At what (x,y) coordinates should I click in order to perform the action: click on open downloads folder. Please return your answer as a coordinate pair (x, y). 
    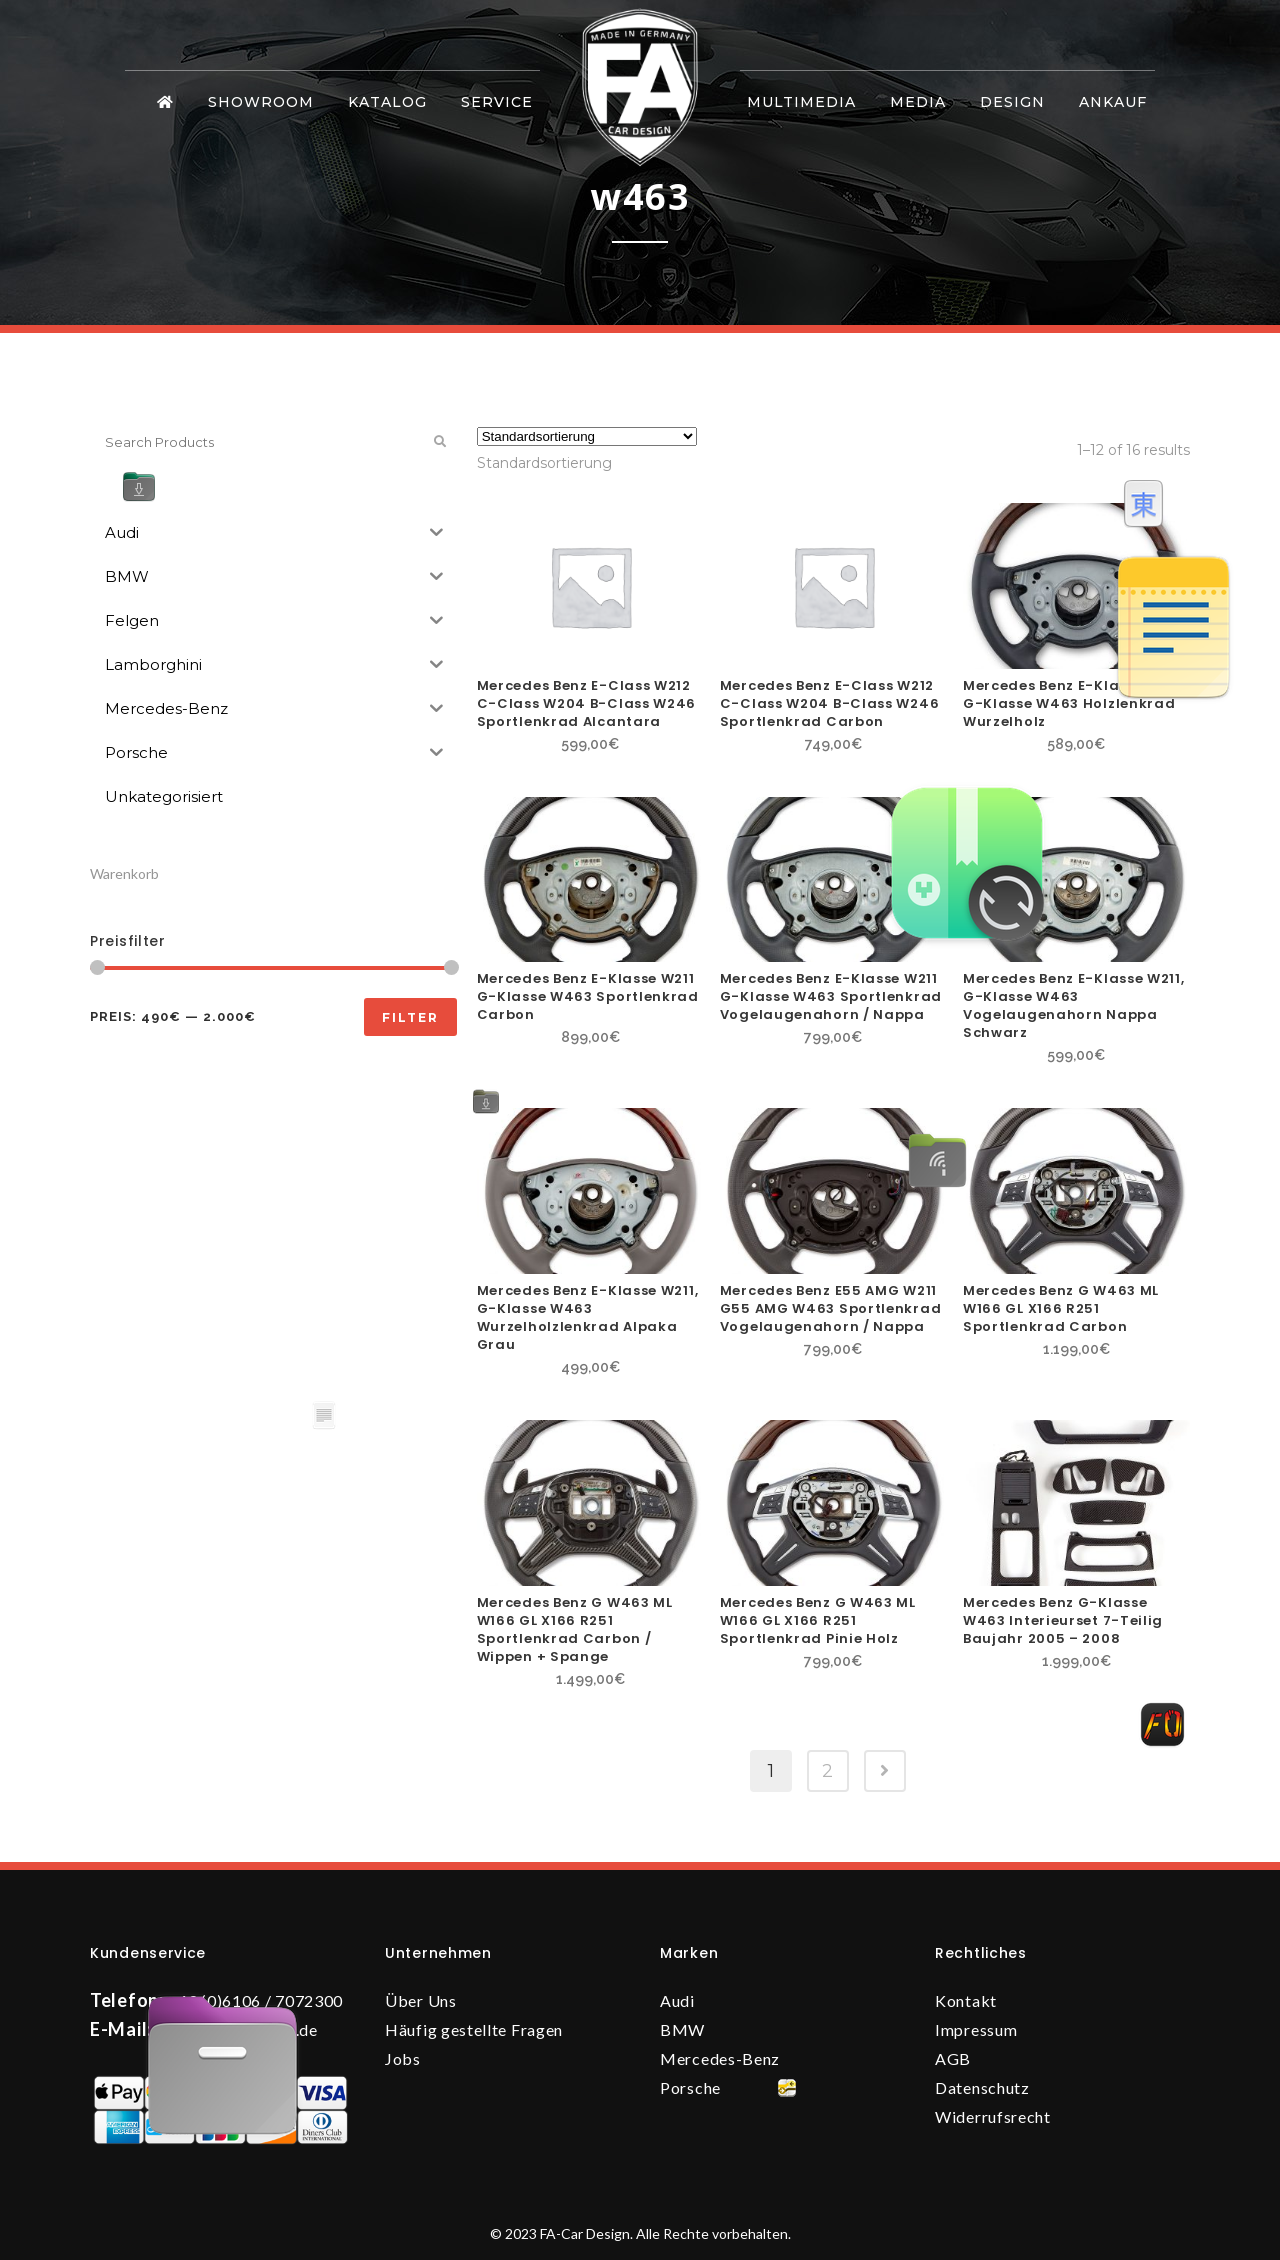
    Looking at the image, I should click on (486, 1101).